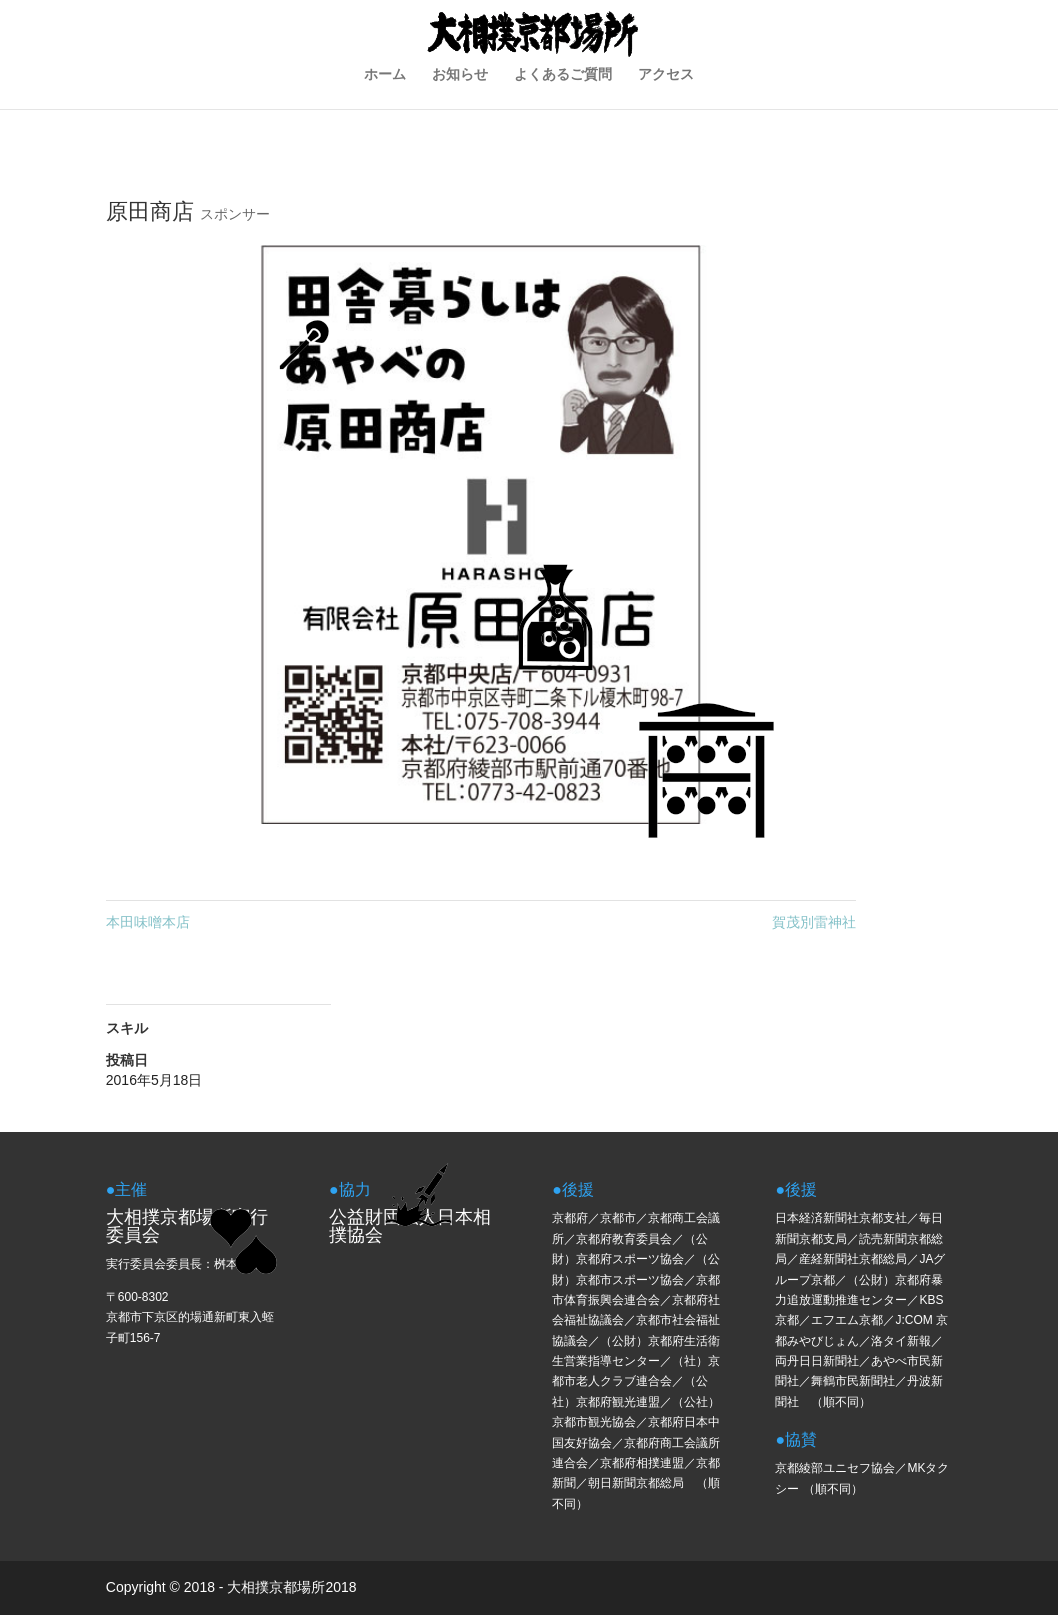 This screenshot has width=1058, height=1615. Describe the element at coordinates (304, 344) in the screenshot. I see `dental examination tool icon` at that location.